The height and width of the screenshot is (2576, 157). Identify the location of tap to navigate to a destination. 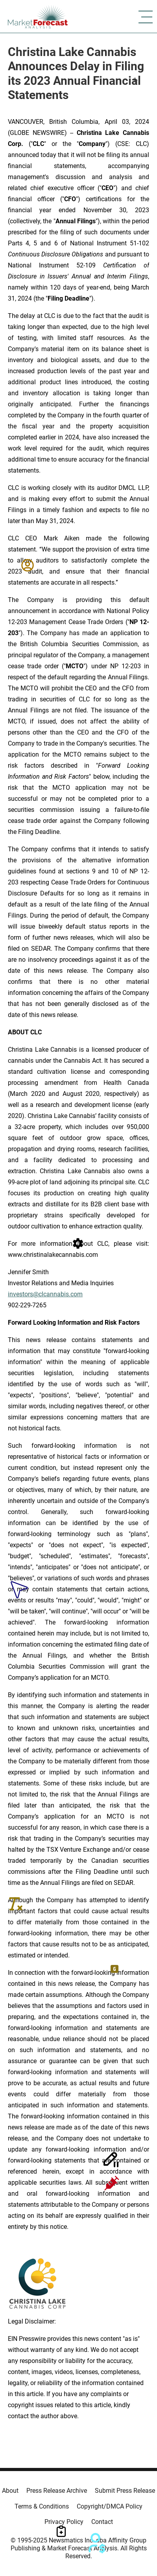
(18, 1588).